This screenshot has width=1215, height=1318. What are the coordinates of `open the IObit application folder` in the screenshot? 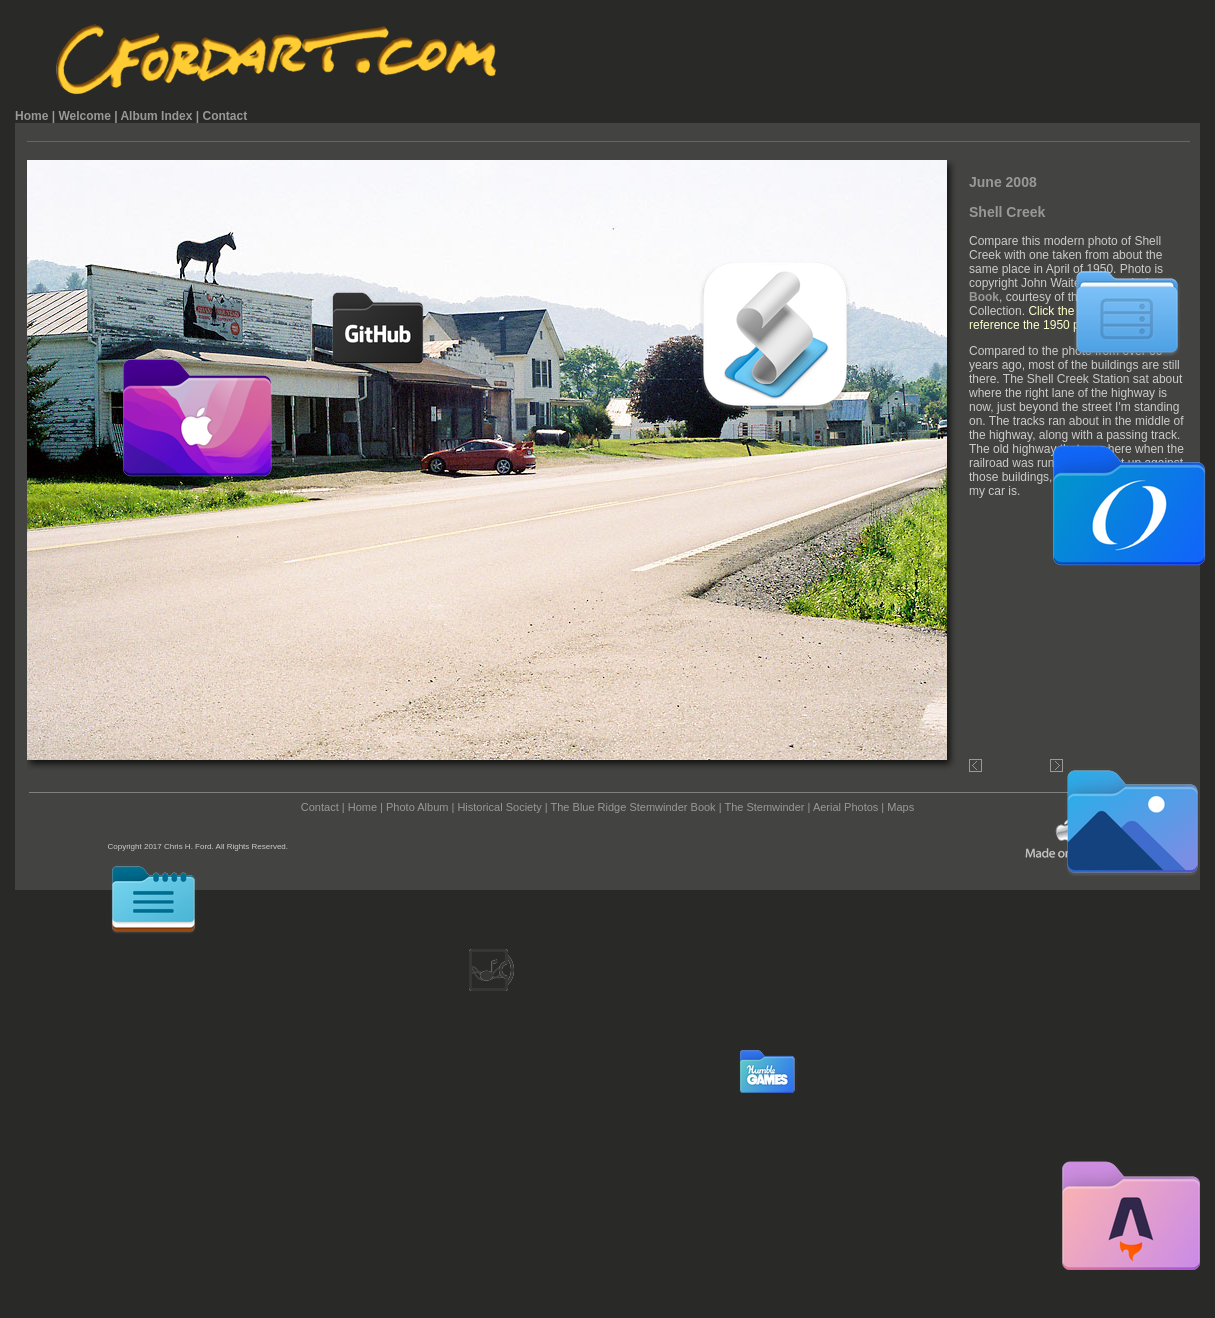 It's located at (1128, 509).